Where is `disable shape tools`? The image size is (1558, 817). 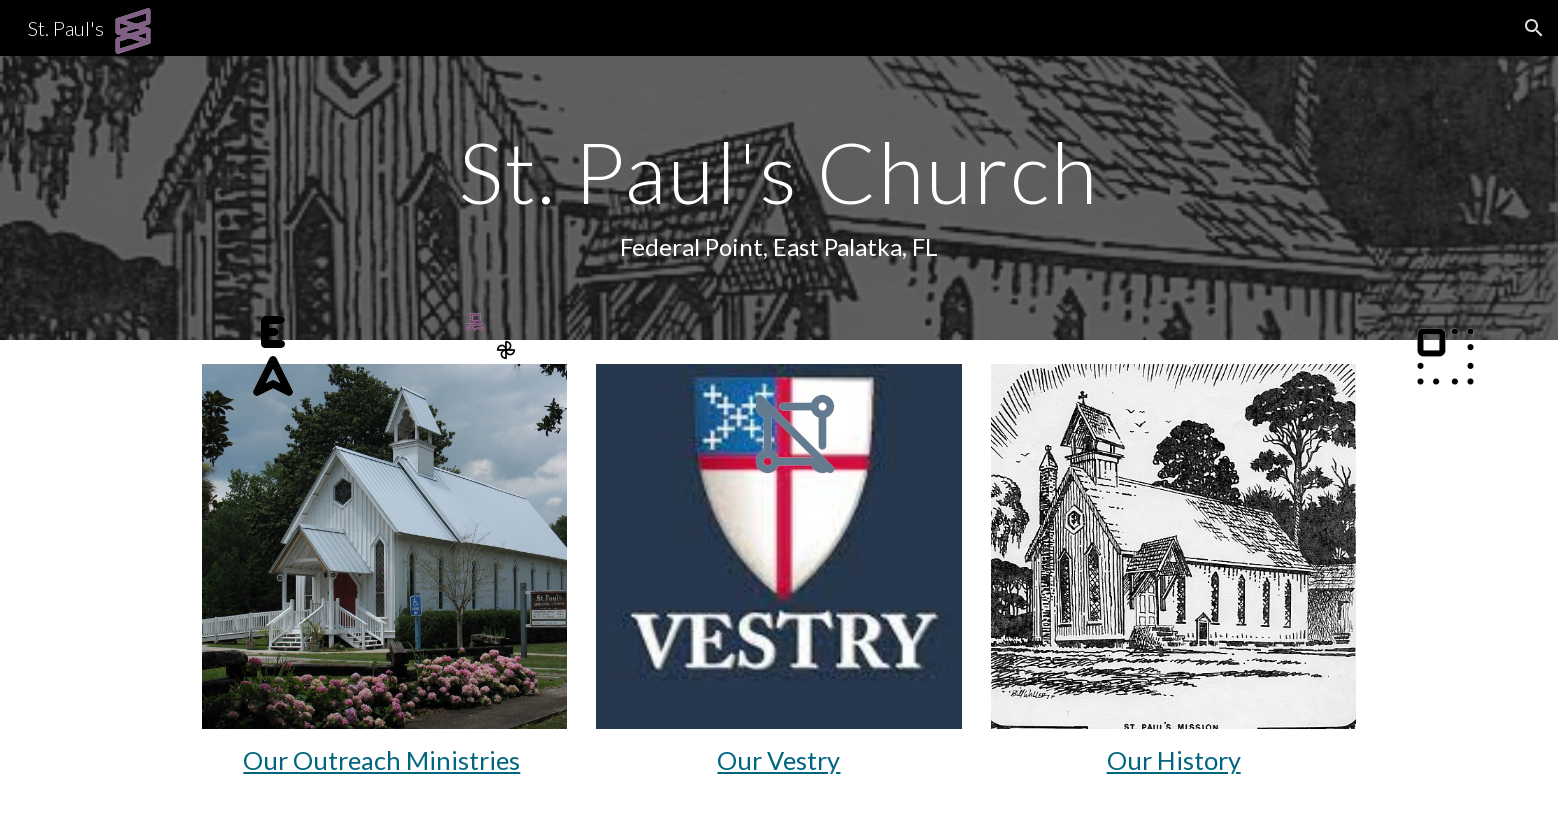 disable shape tools is located at coordinates (795, 434).